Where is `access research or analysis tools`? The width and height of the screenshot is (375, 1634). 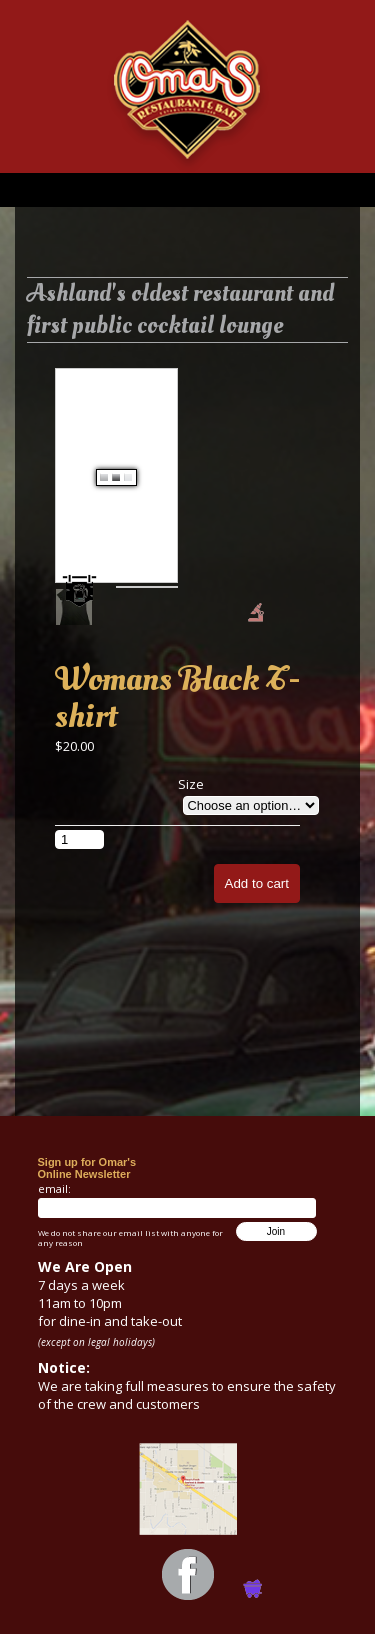 access research or analysis tools is located at coordinates (256, 612).